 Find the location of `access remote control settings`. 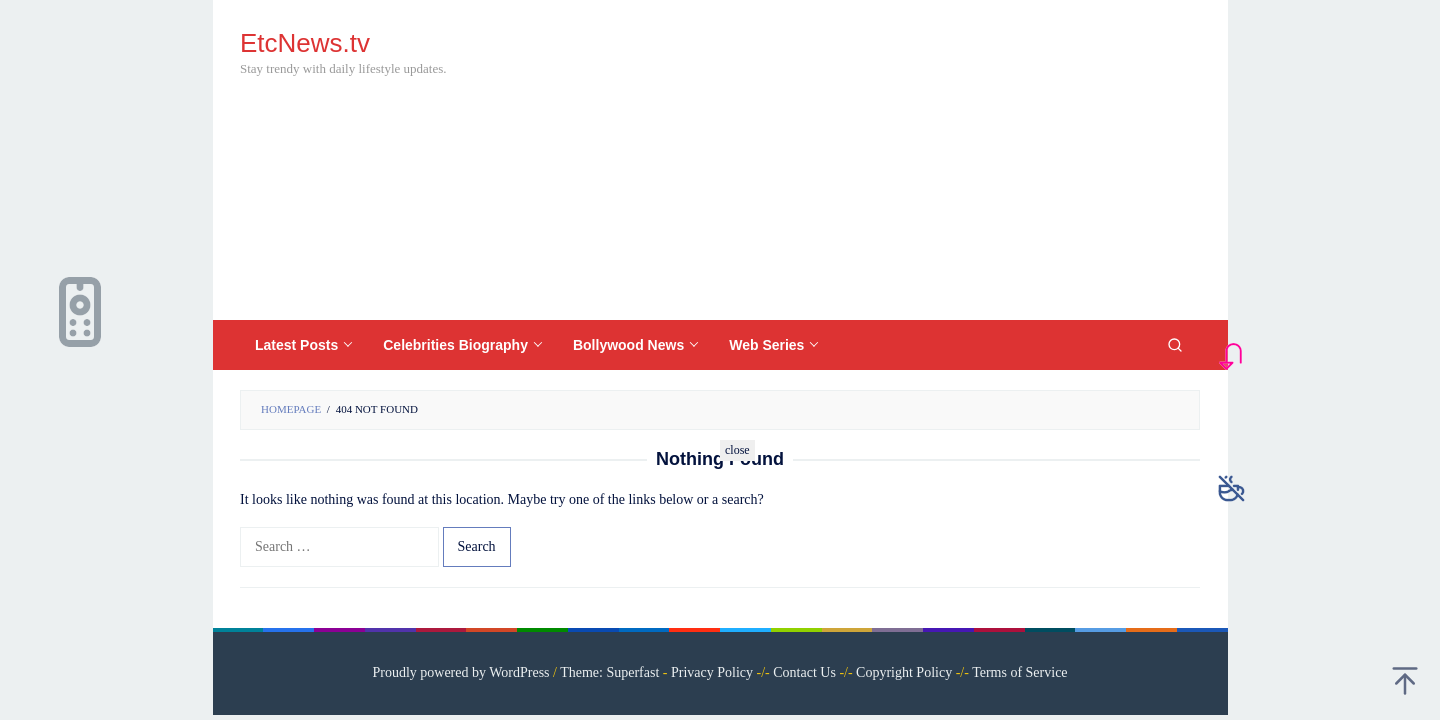

access remote control settings is located at coordinates (80, 312).